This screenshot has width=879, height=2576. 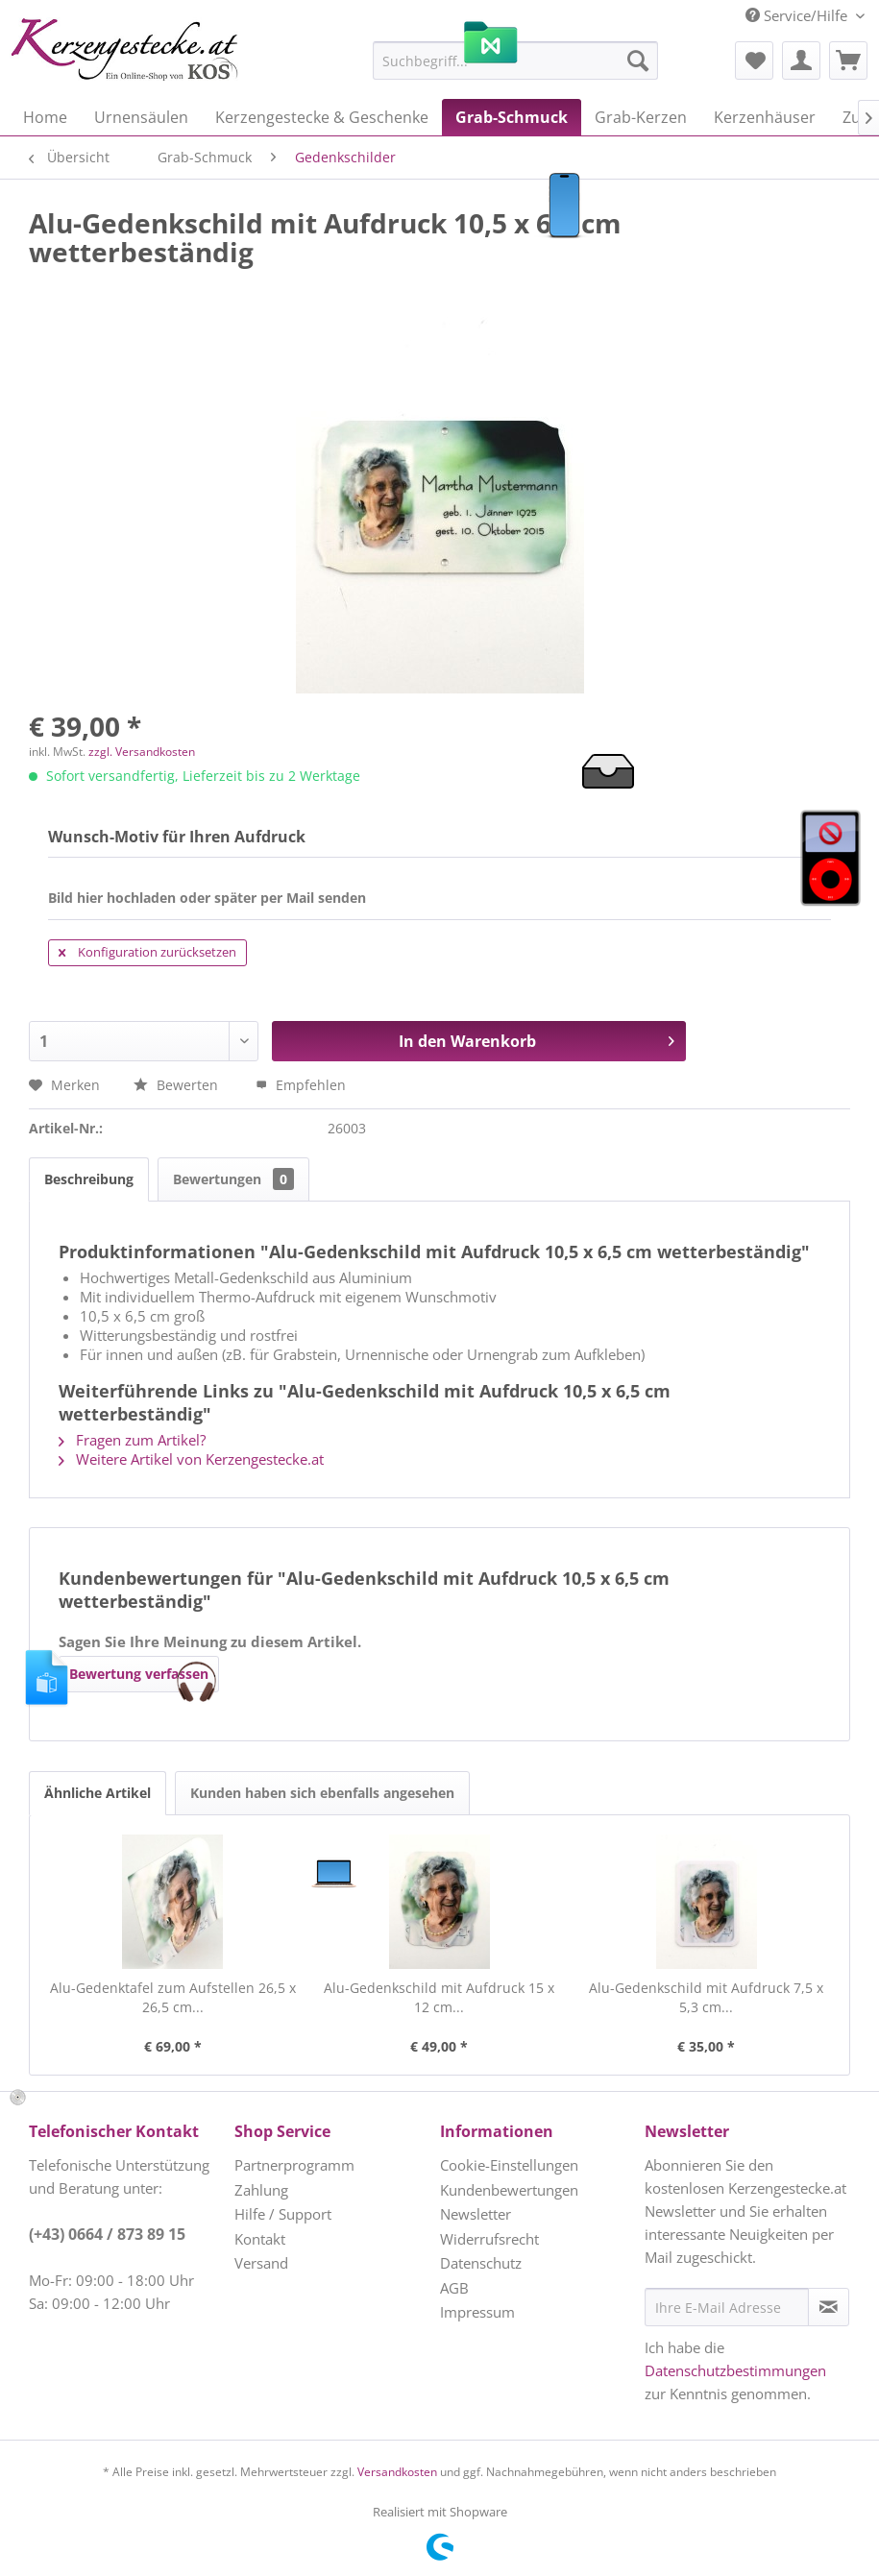 What do you see at coordinates (196, 1682) in the screenshot?
I see `connect bluetooth headphones` at bounding box center [196, 1682].